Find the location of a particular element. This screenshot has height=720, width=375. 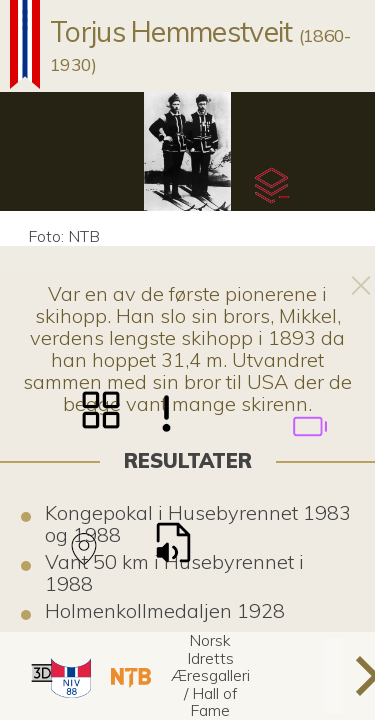

view all apps or menu grid is located at coordinates (101, 410).